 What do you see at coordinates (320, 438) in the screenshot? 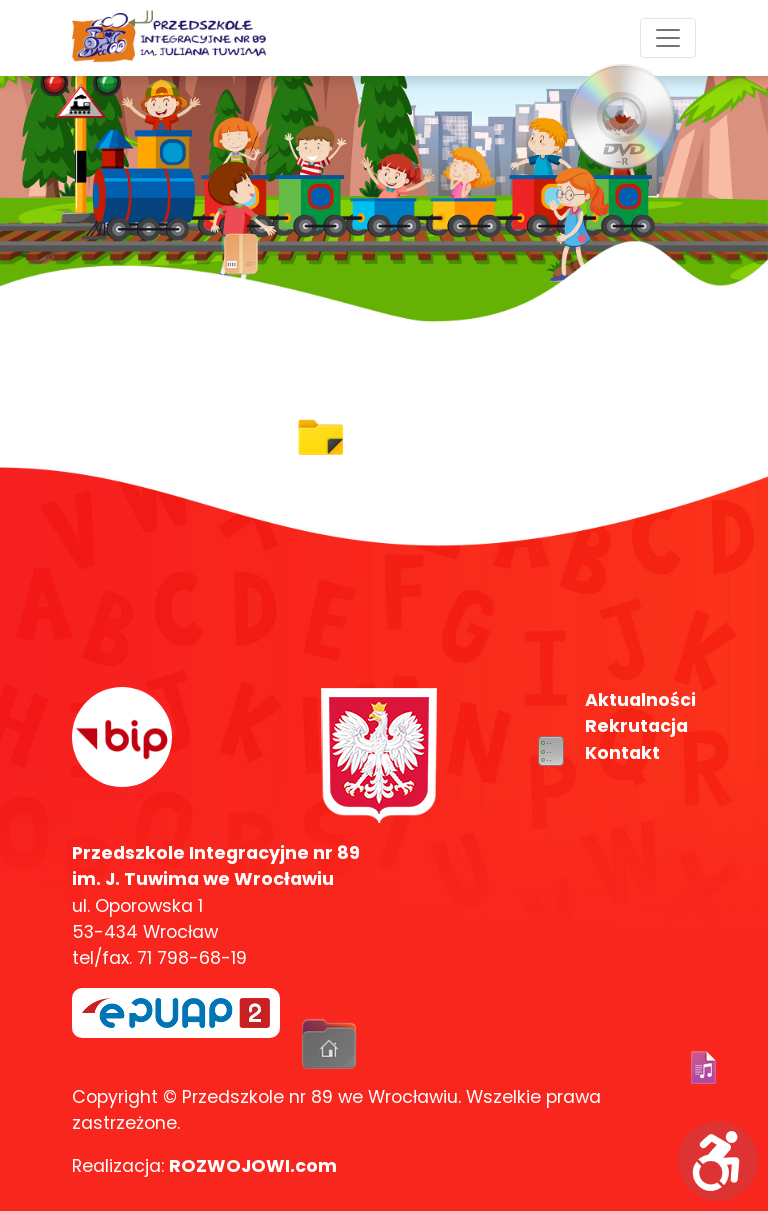
I see `open sticky notes folder` at bounding box center [320, 438].